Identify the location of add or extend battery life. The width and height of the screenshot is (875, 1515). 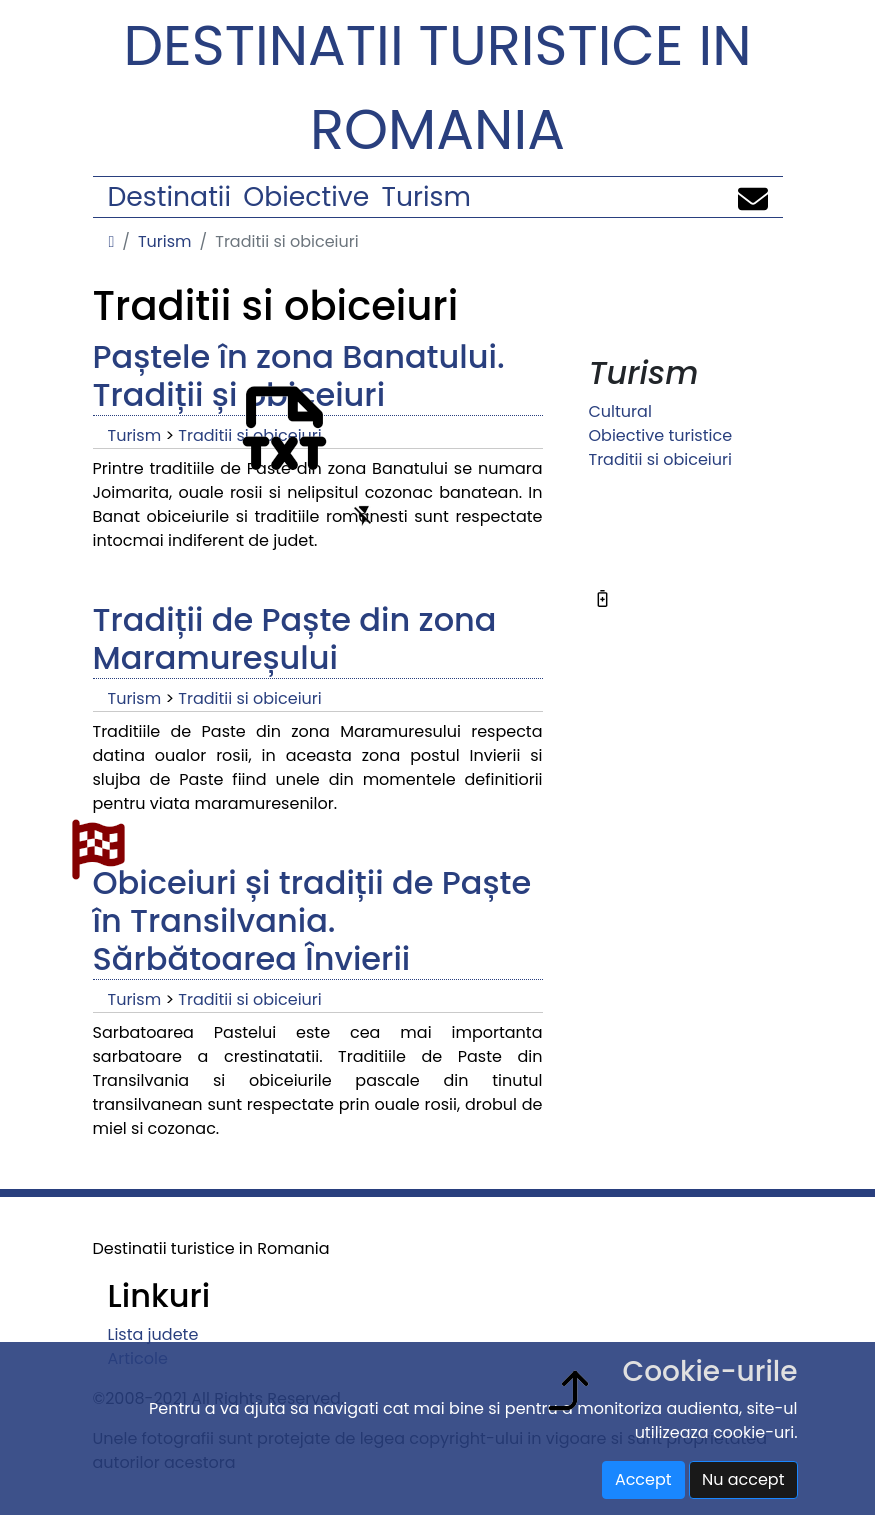
(602, 598).